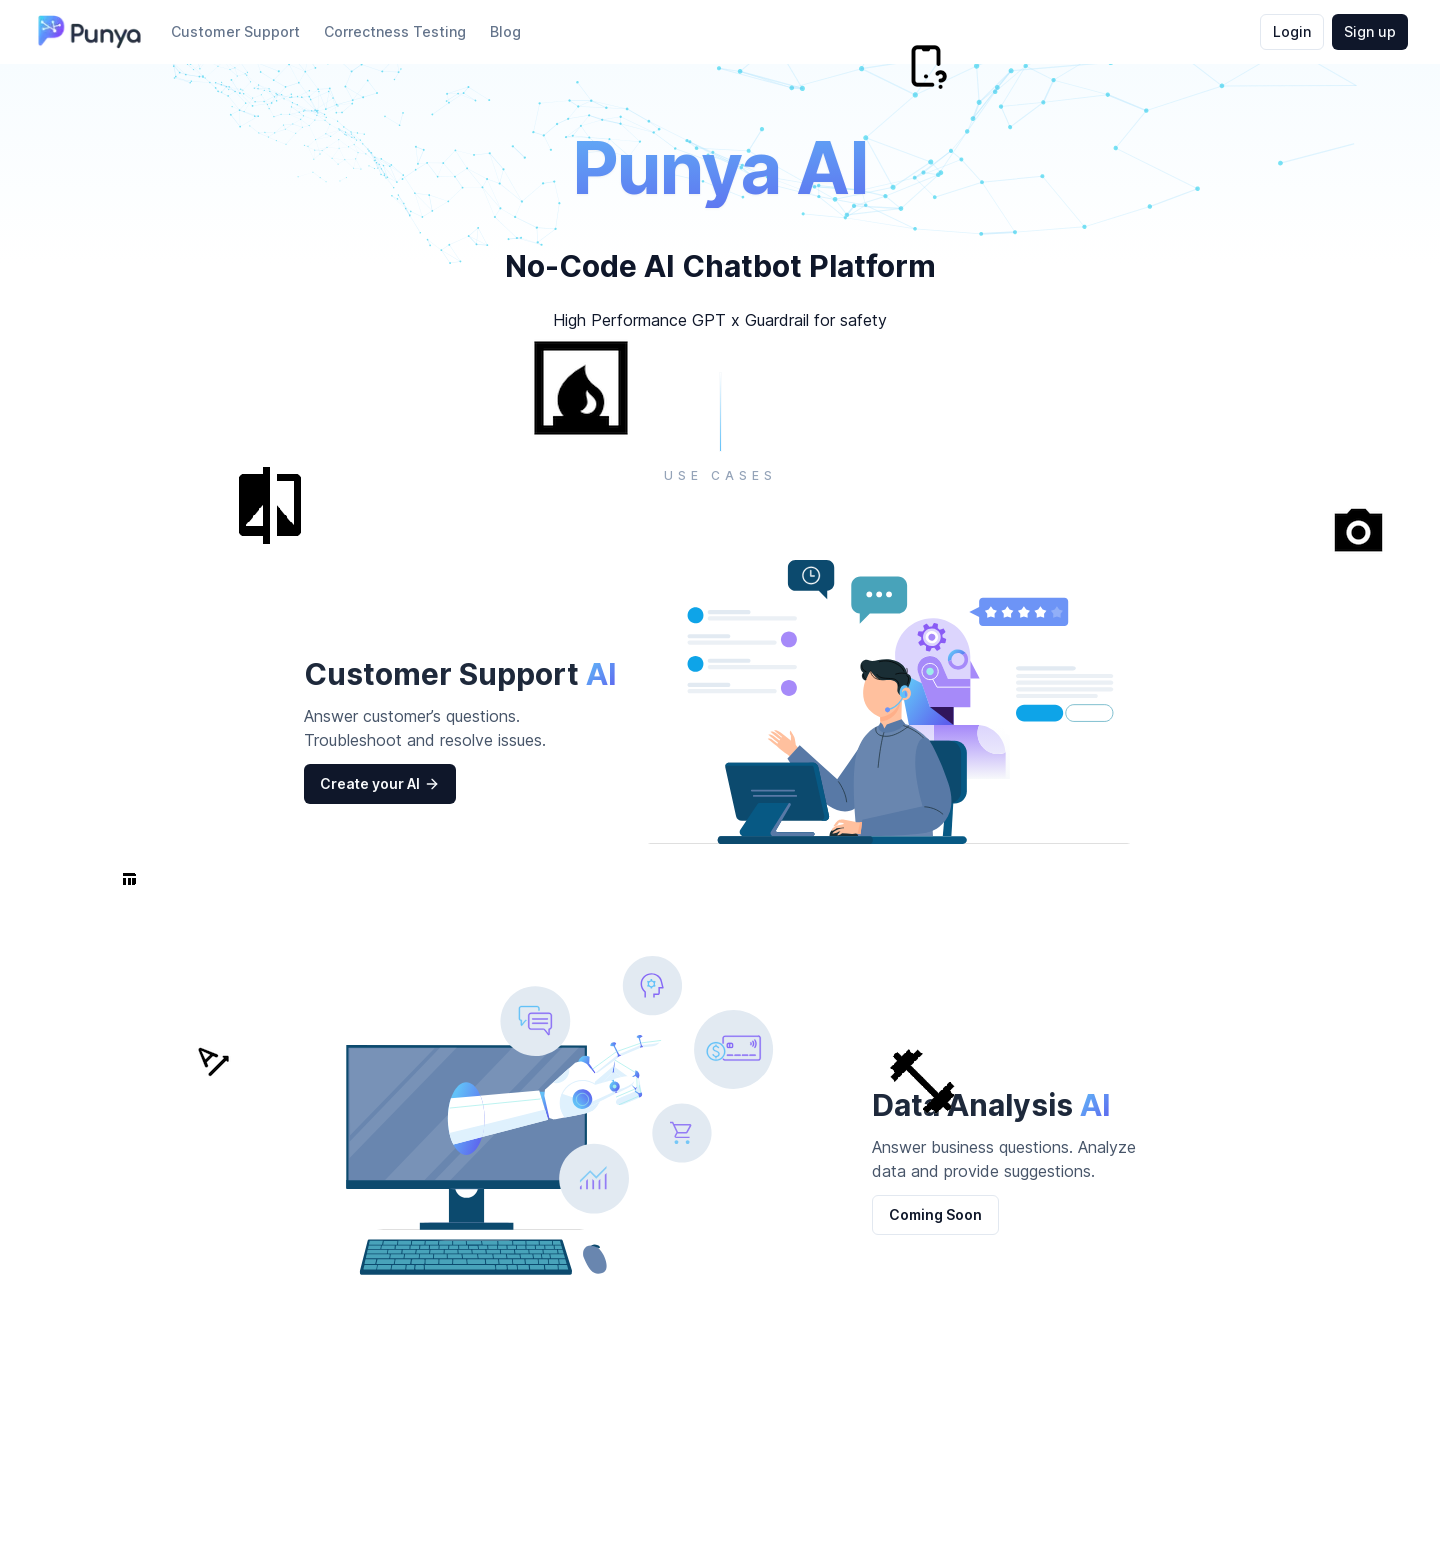 This screenshot has height=1547, width=1440. Describe the element at coordinates (213, 1061) in the screenshot. I see `rotate text at an upward angle` at that location.